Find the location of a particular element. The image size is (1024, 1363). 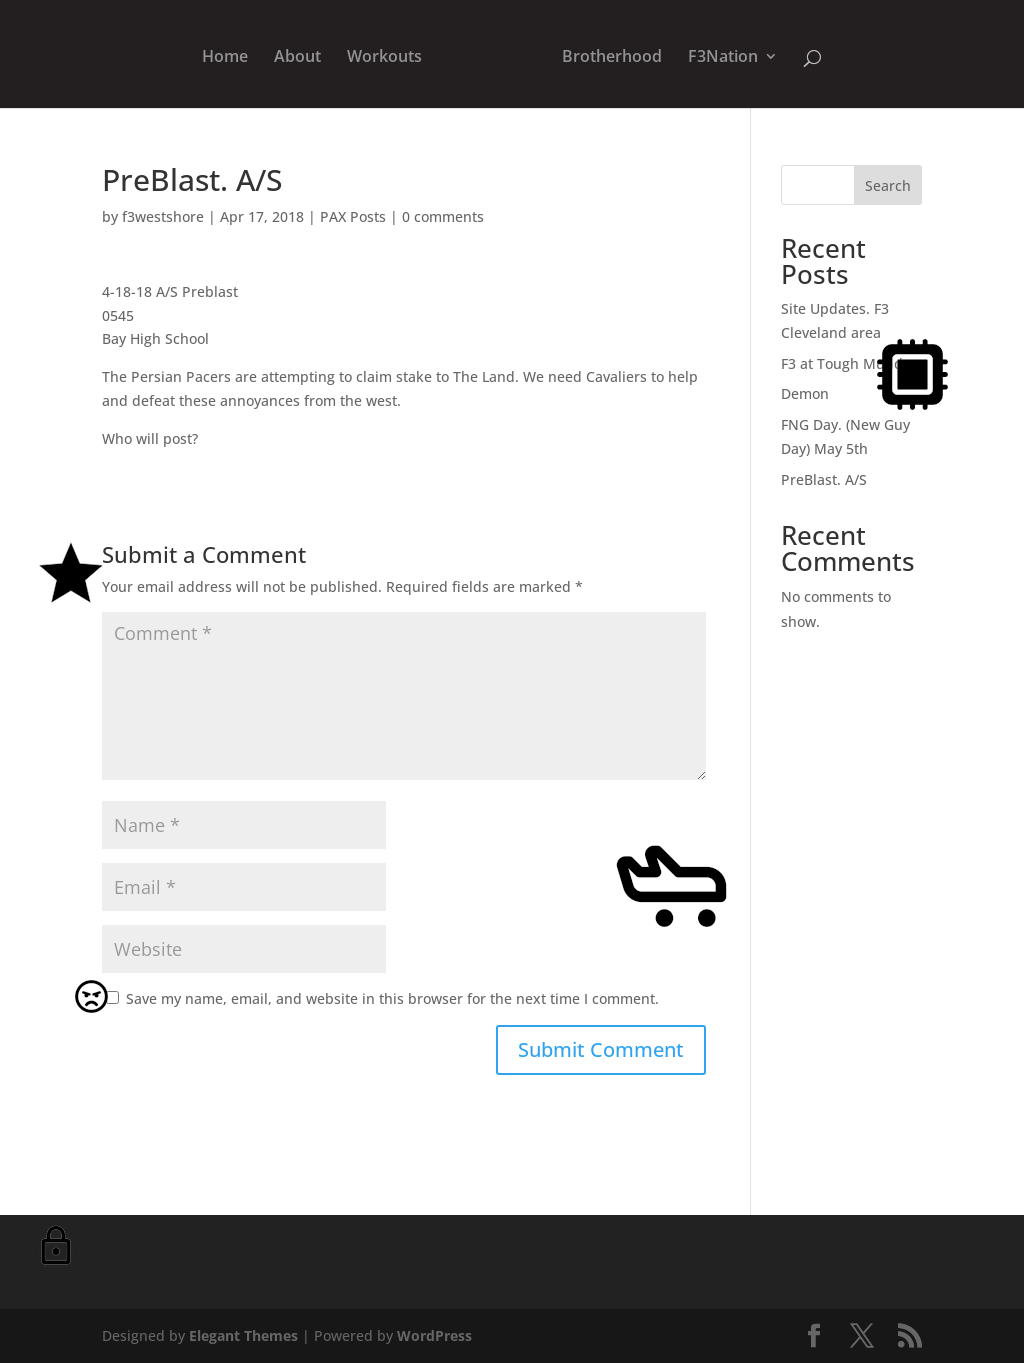

indicates a locked or secured item is located at coordinates (56, 1246).